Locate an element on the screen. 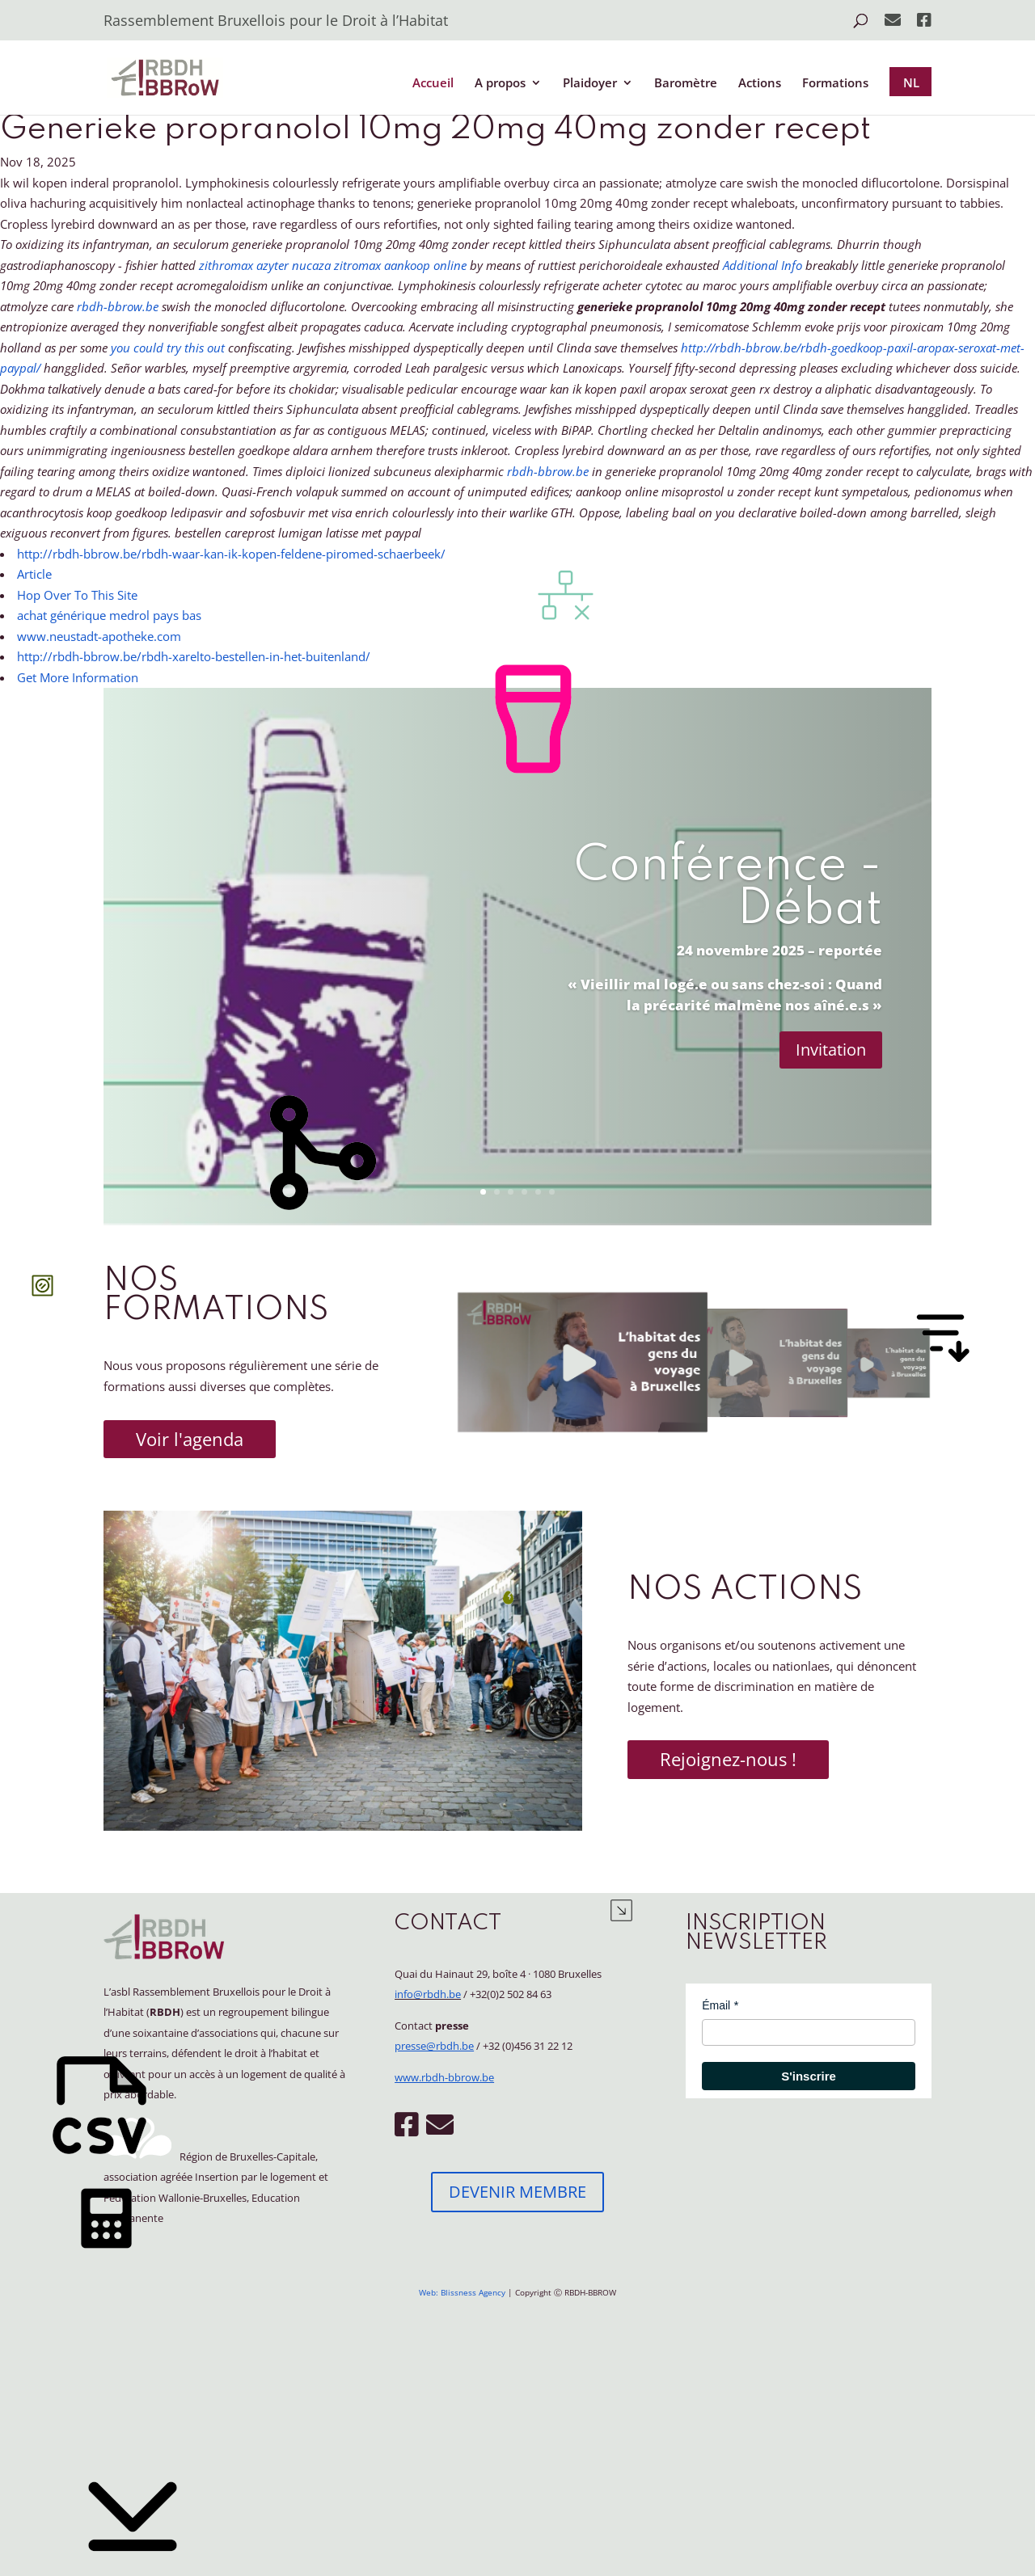 The image size is (1035, 2576). access laundry or washing machine controls is located at coordinates (42, 1285).